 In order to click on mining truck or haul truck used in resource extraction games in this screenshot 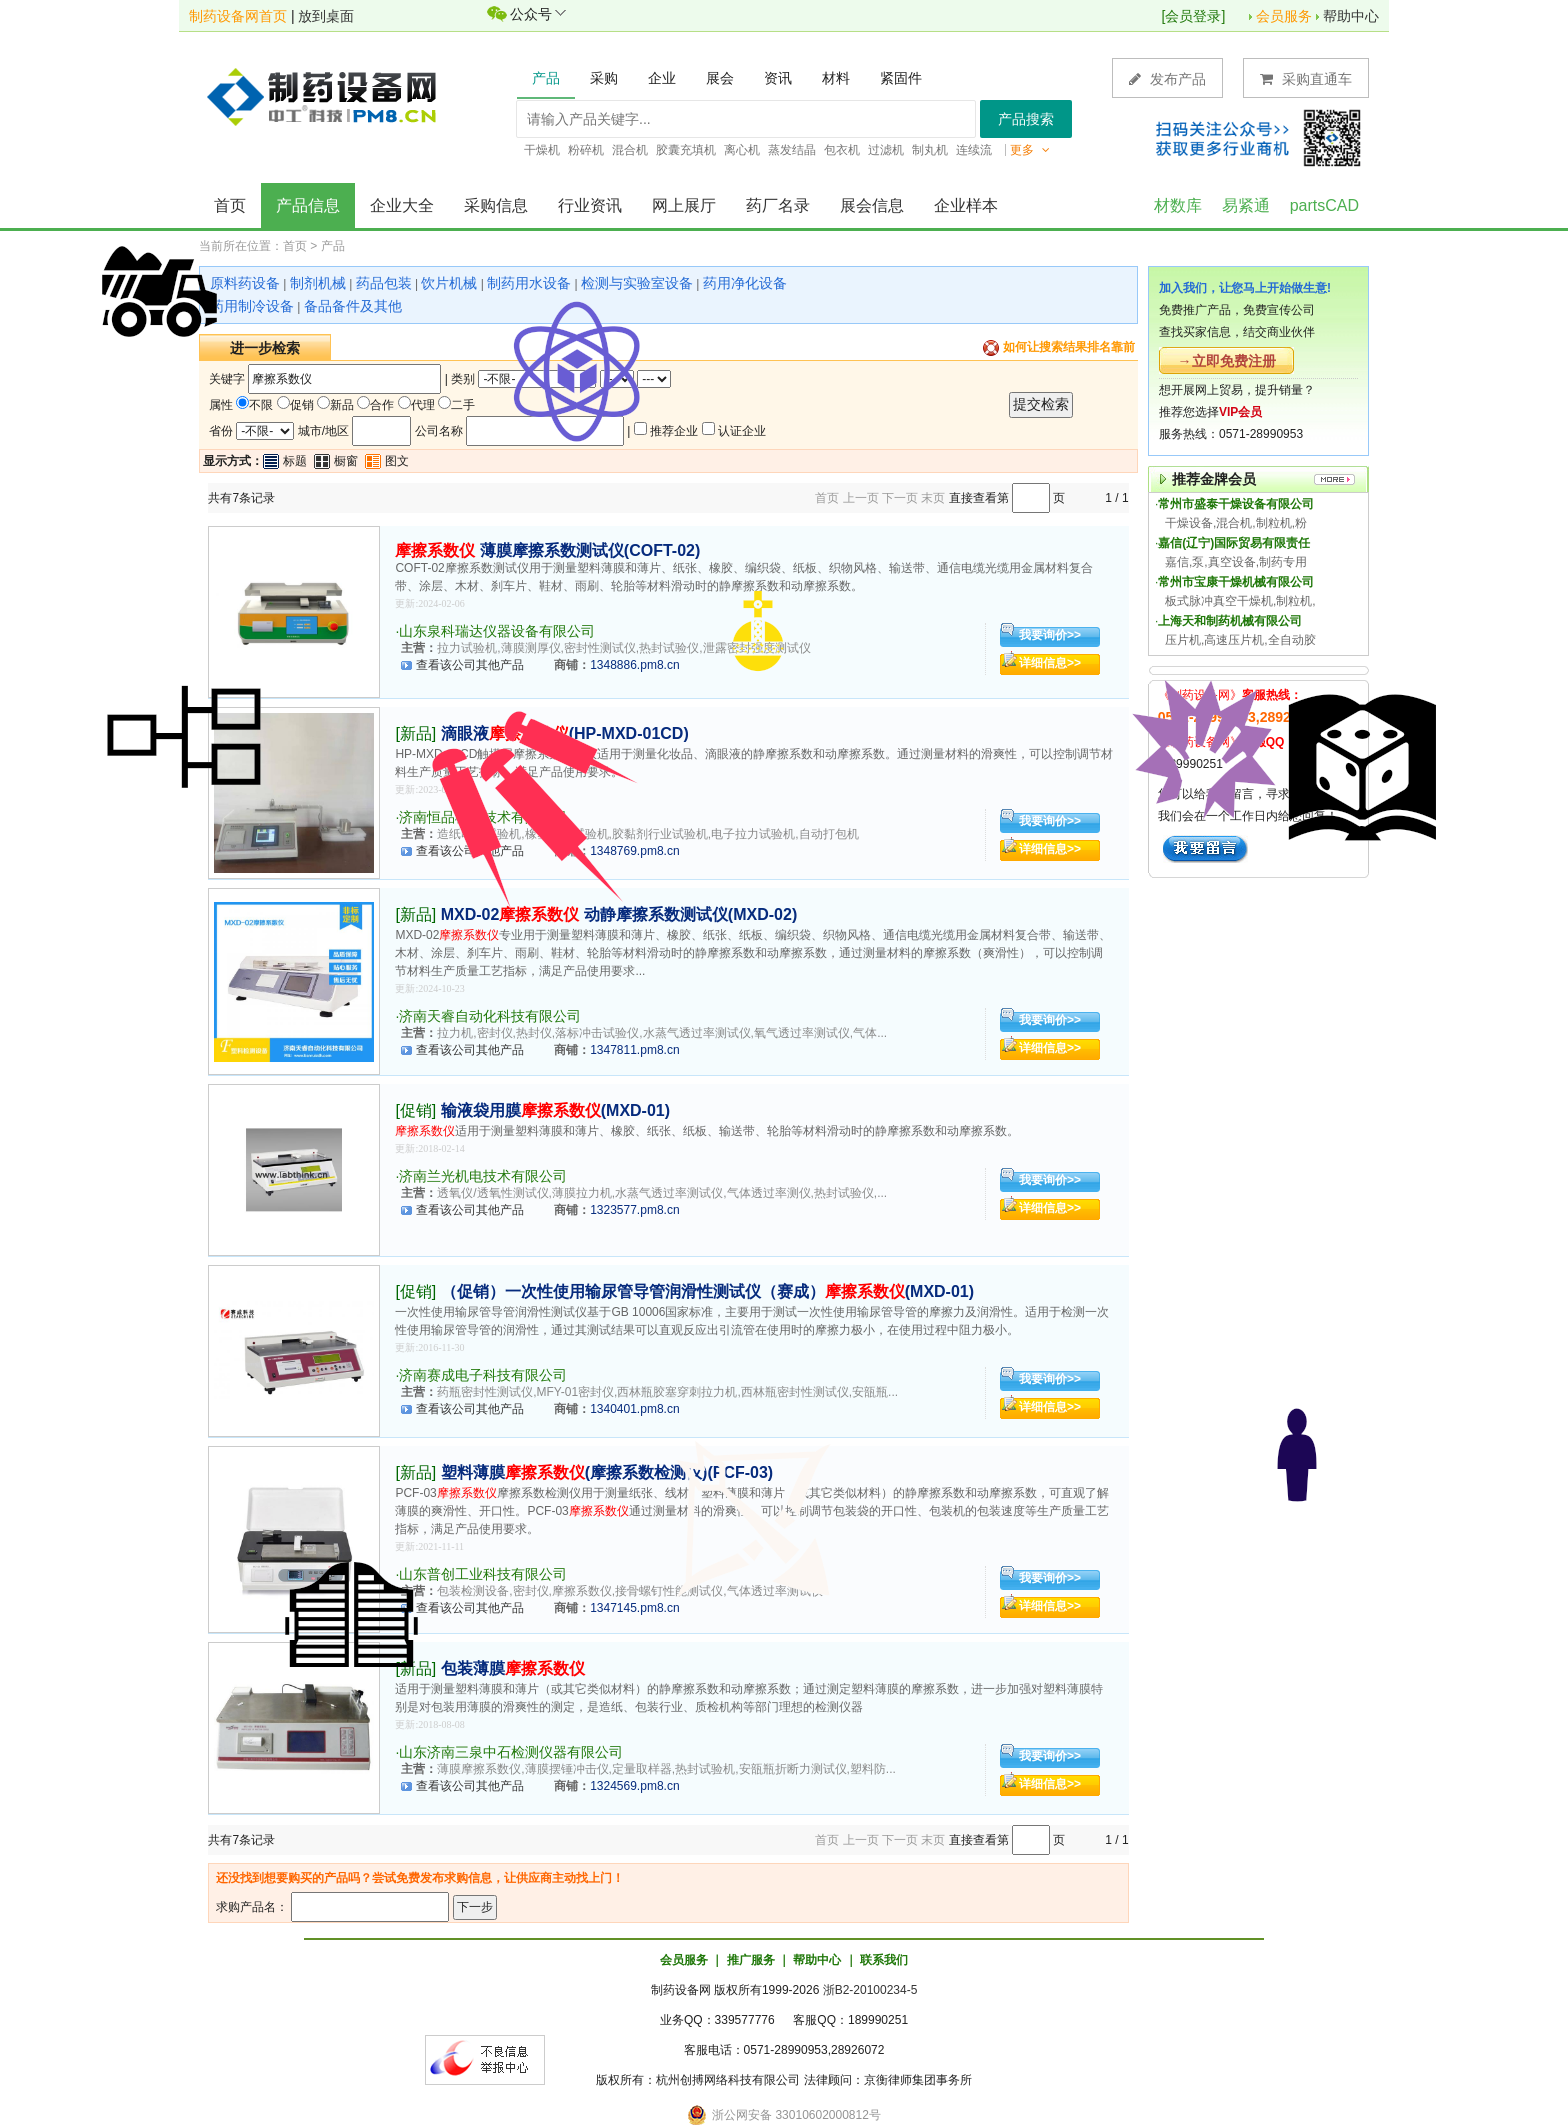, I will do `click(159, 291)`.